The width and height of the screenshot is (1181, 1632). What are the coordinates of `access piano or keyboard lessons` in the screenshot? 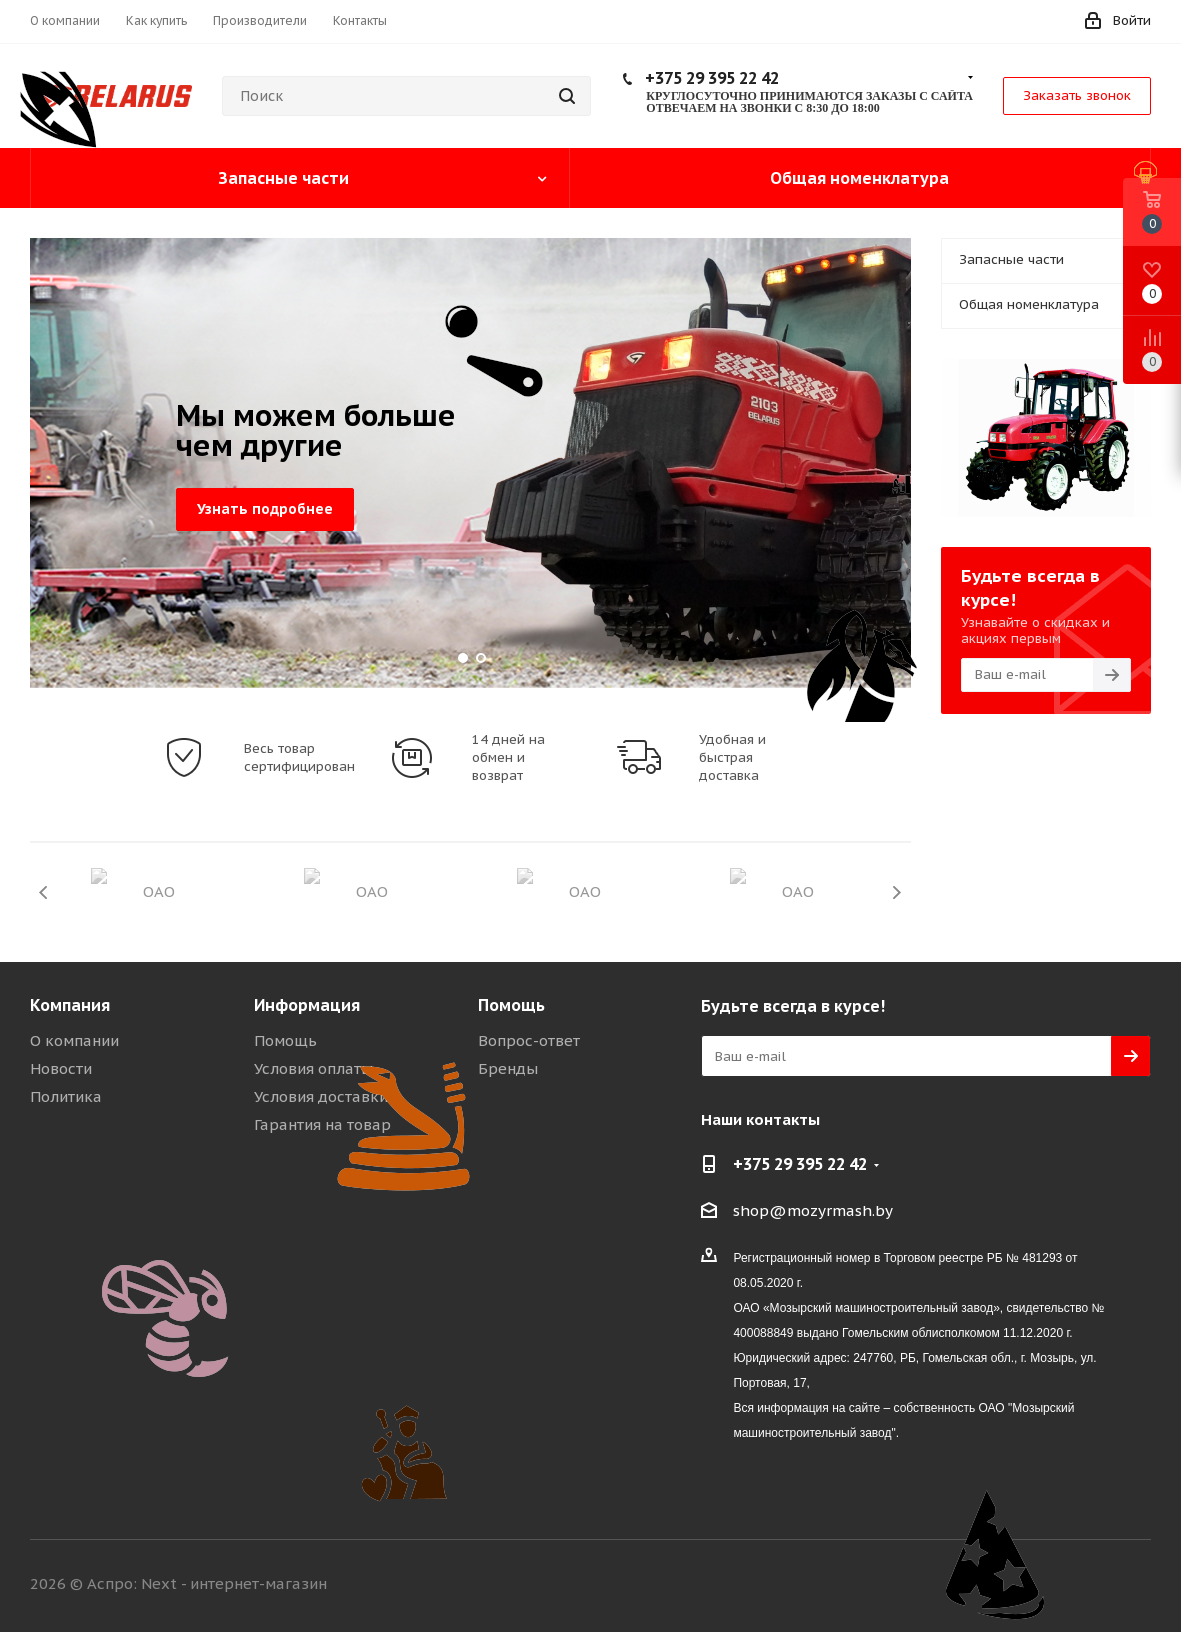 It's located at (901, 483).